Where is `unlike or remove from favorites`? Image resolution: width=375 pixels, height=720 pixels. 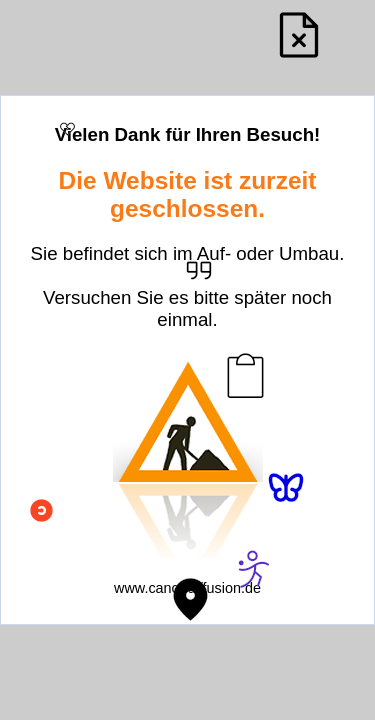
unlike or remove from favorites is located at coordinates (67, 128).